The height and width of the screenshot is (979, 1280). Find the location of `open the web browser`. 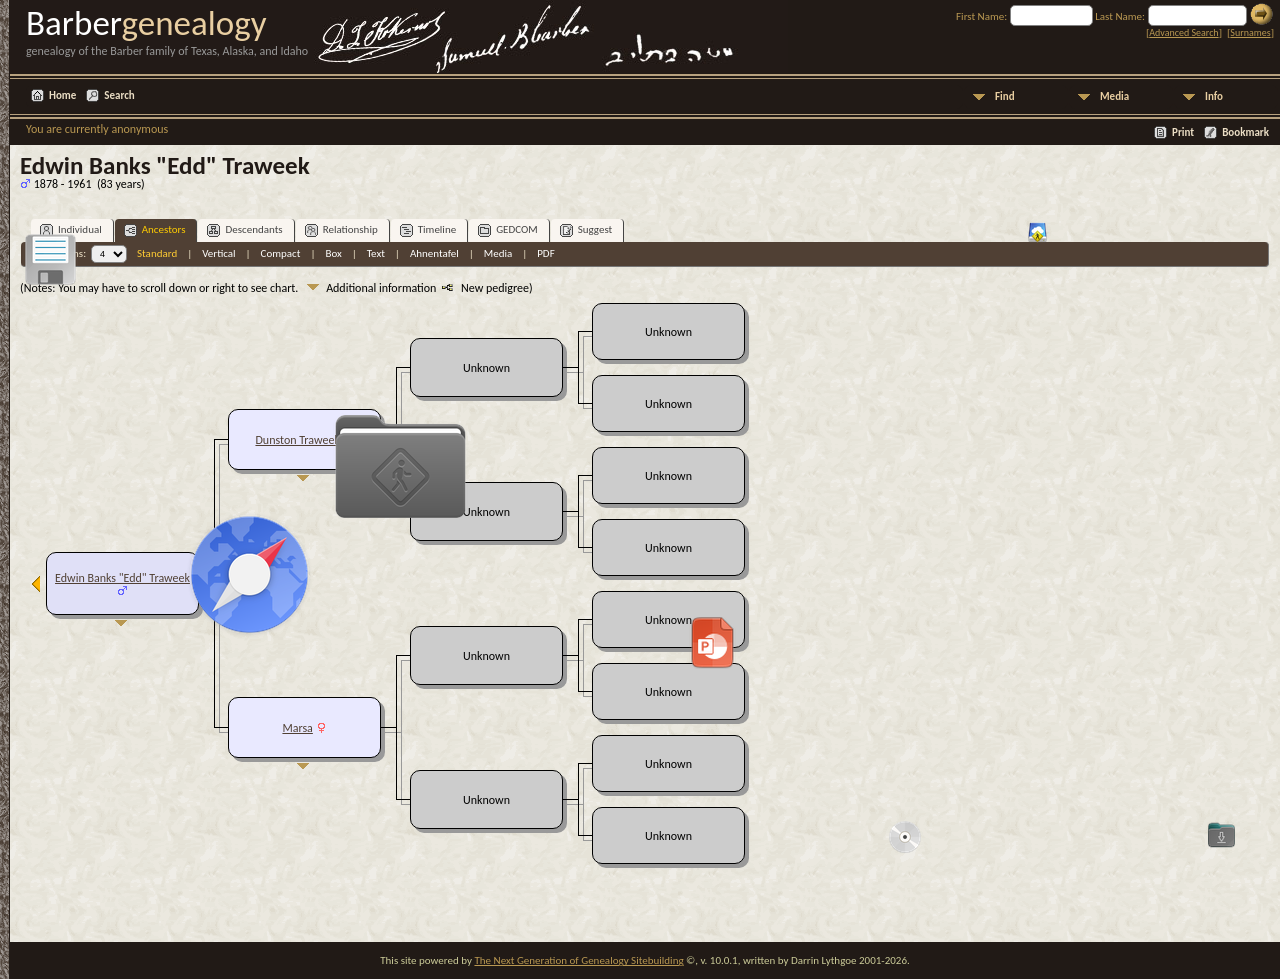

open the web browser is located at coordinates (249, 574).